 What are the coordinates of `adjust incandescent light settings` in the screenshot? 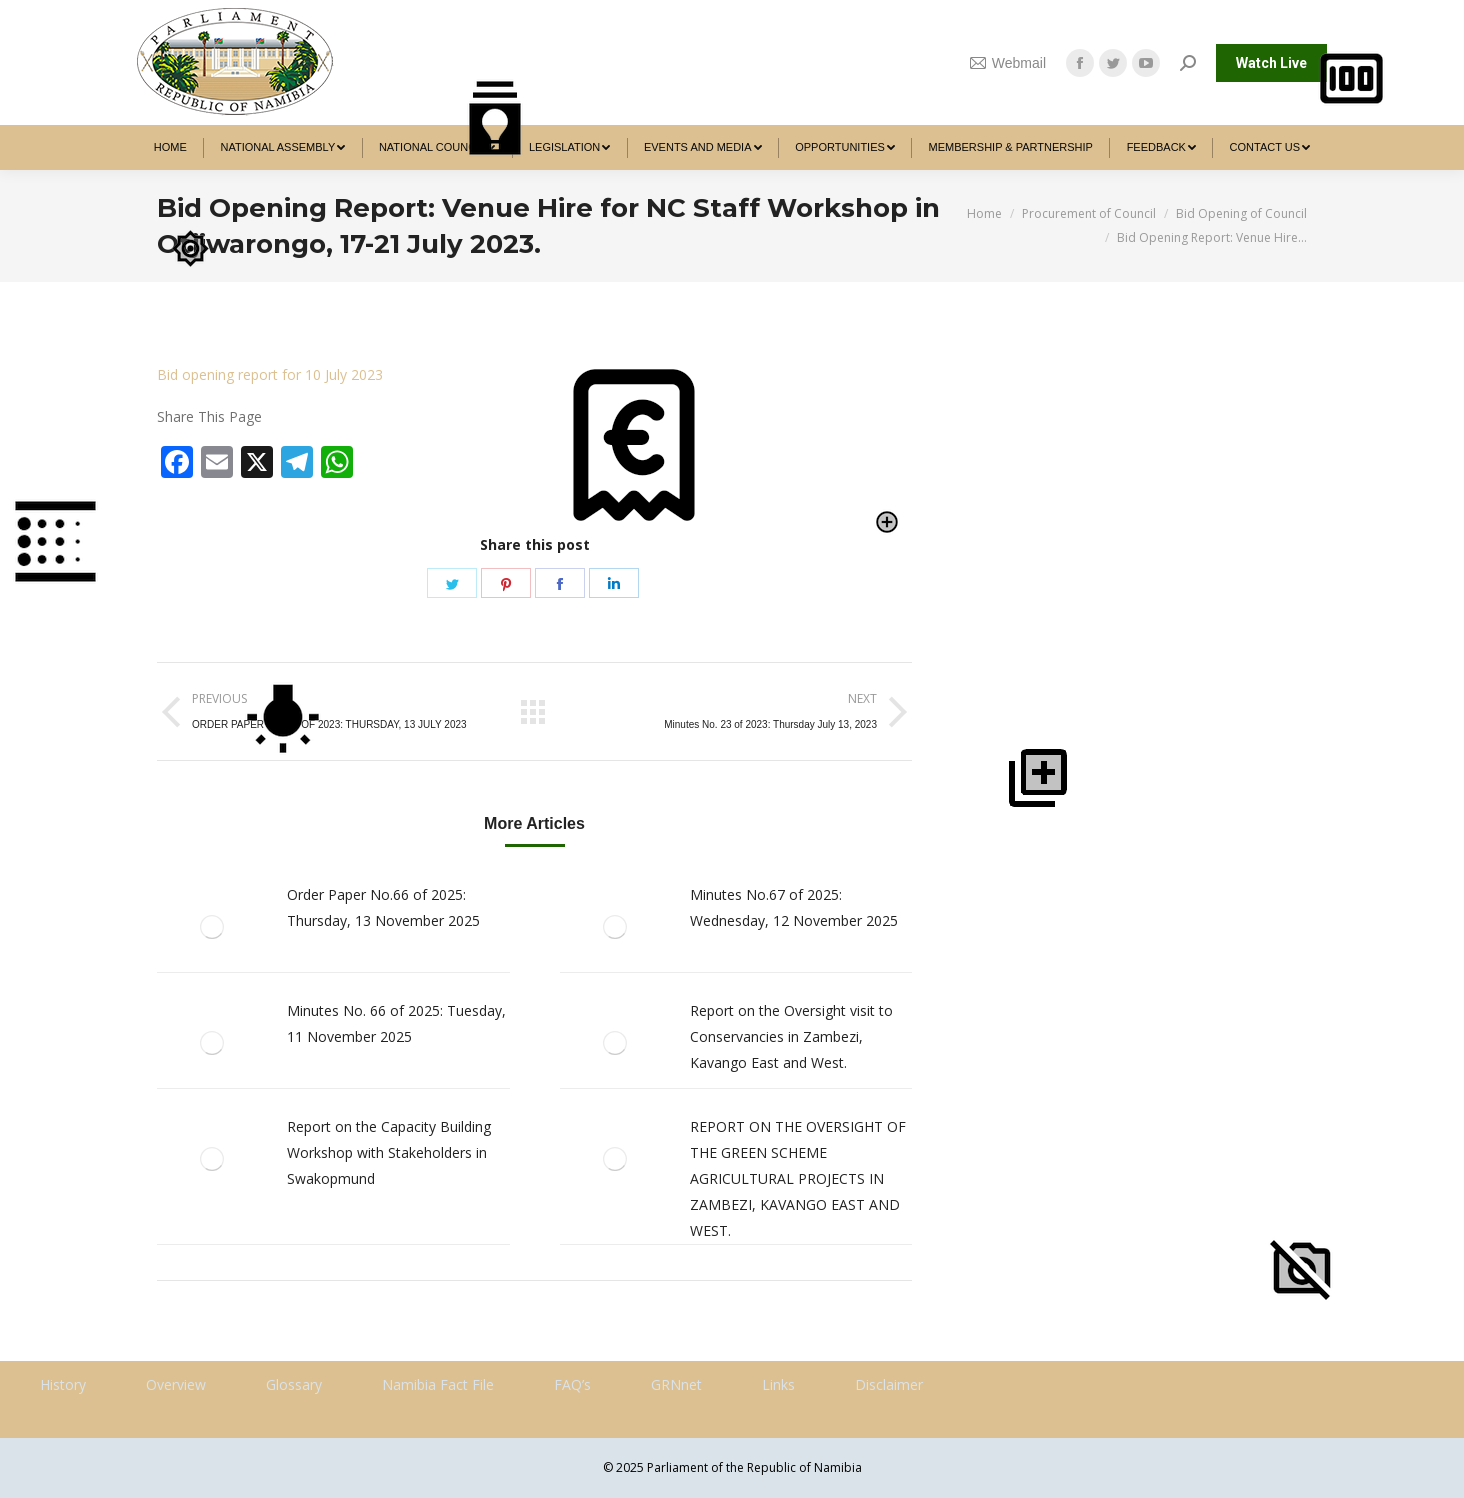 It's located at (283, 717).